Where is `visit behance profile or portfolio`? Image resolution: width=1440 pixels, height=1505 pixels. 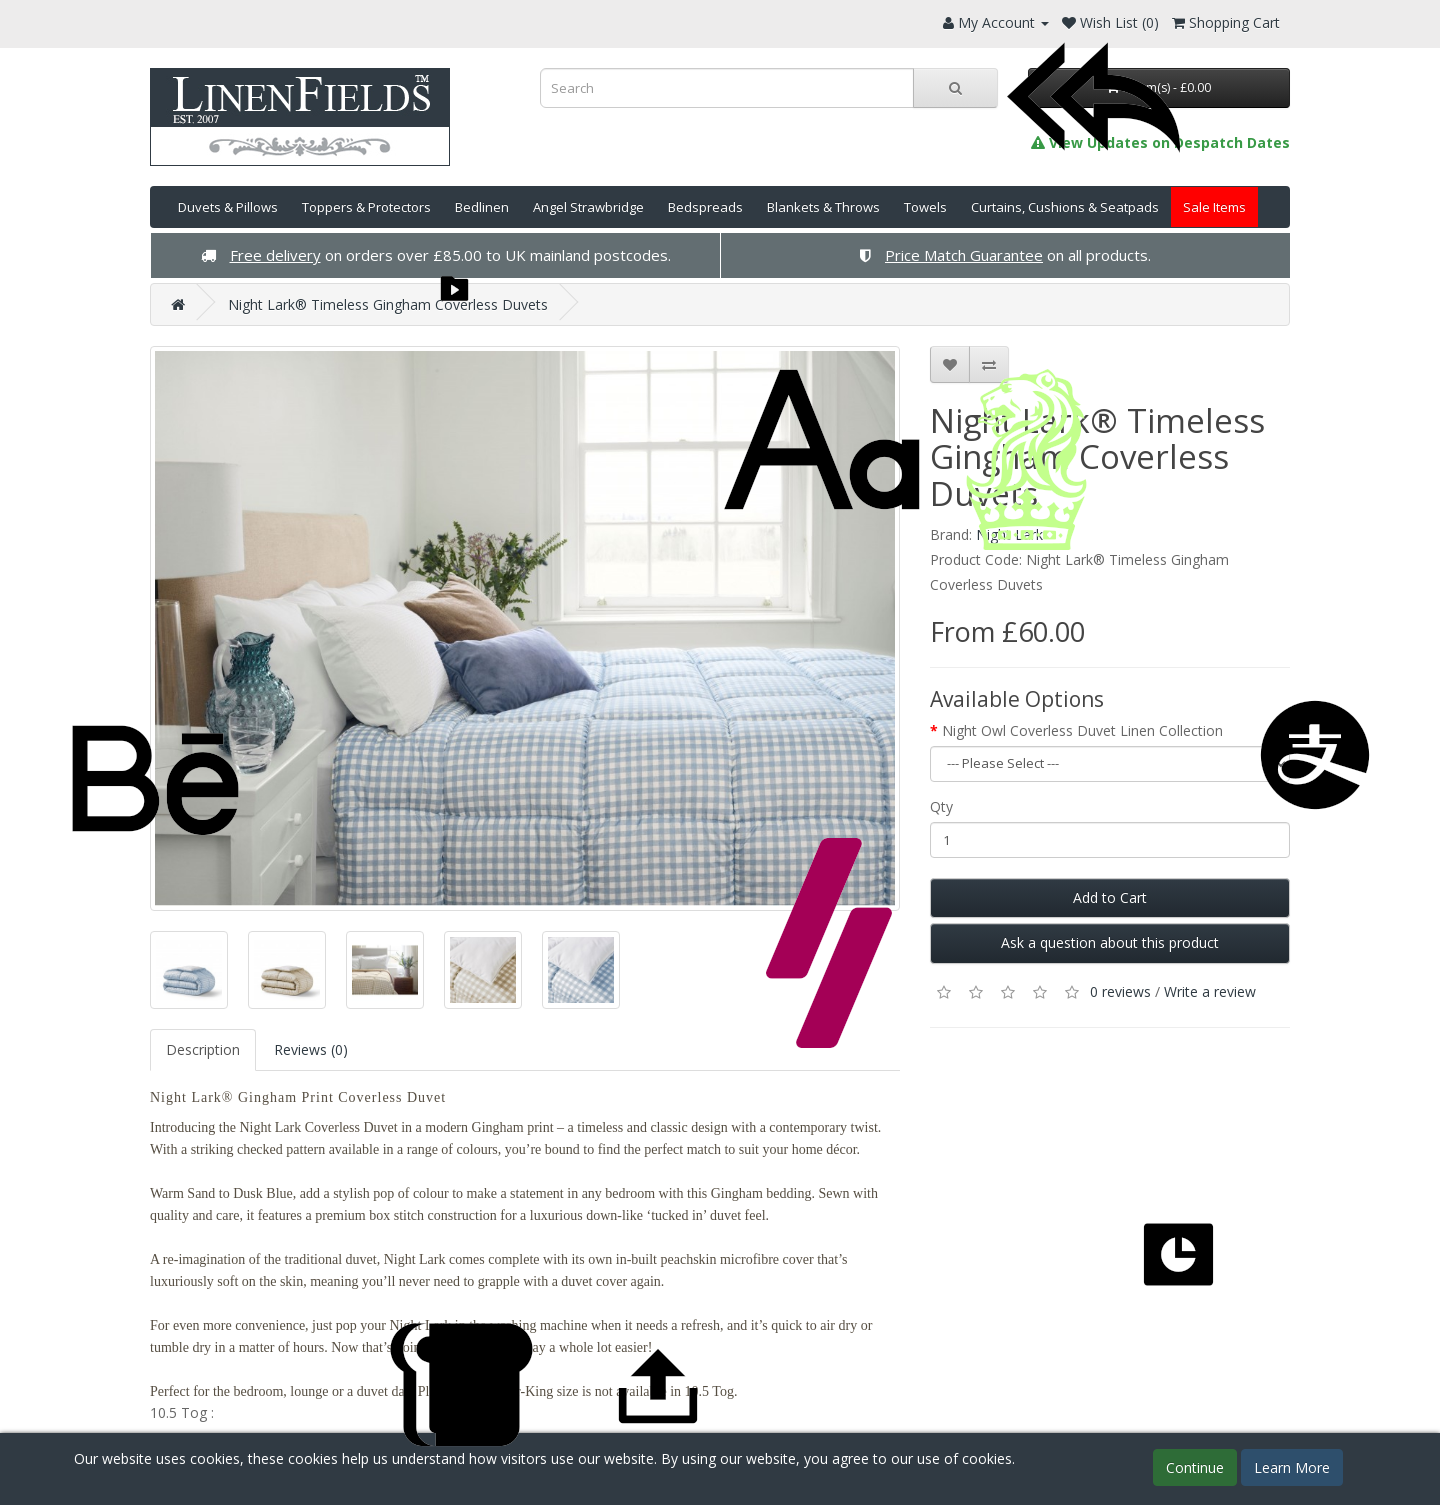 visit behance profile or portfolio is located at coordinates (155, 778).